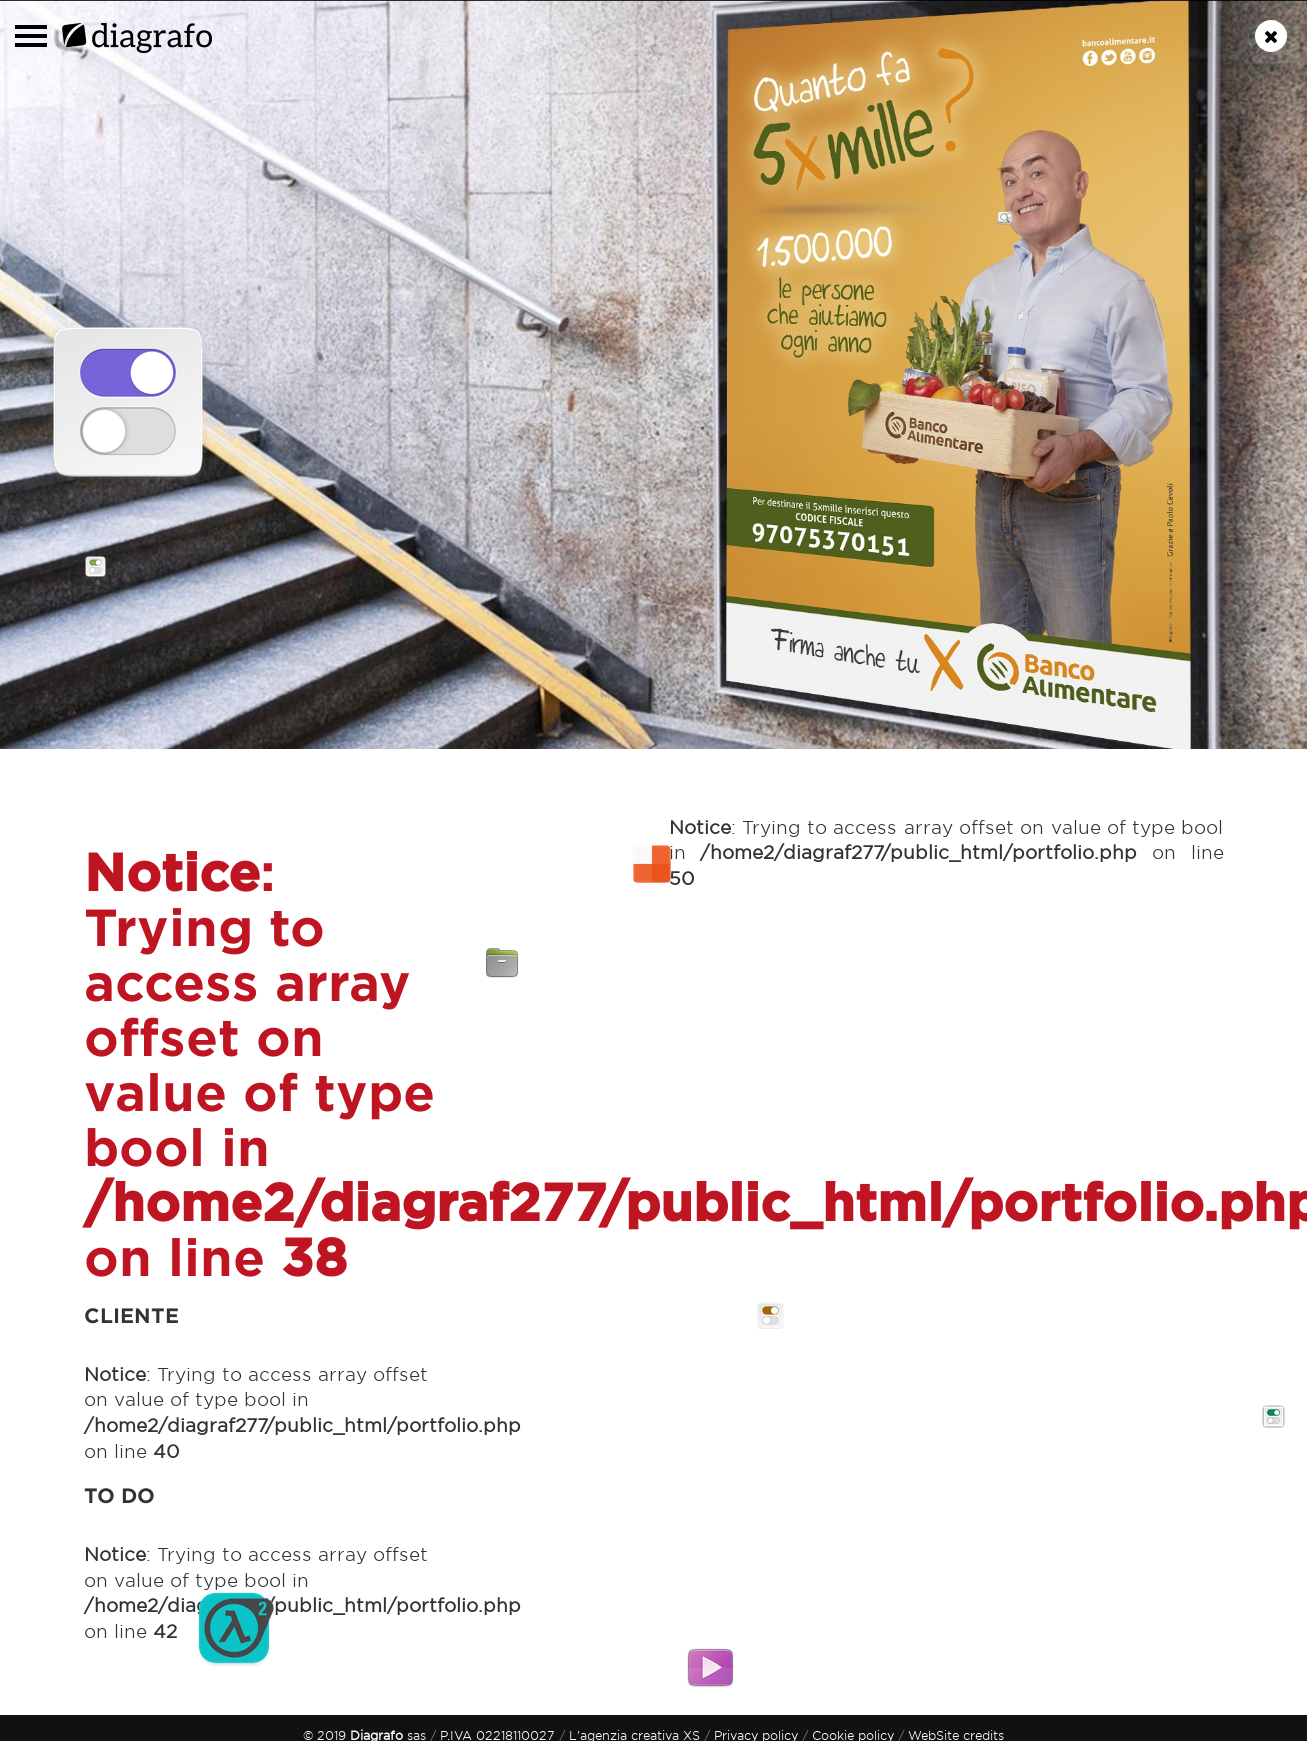  Describe the element at coordinates (710, 1667) in the screenshot. I see `open totem video player` at that location.